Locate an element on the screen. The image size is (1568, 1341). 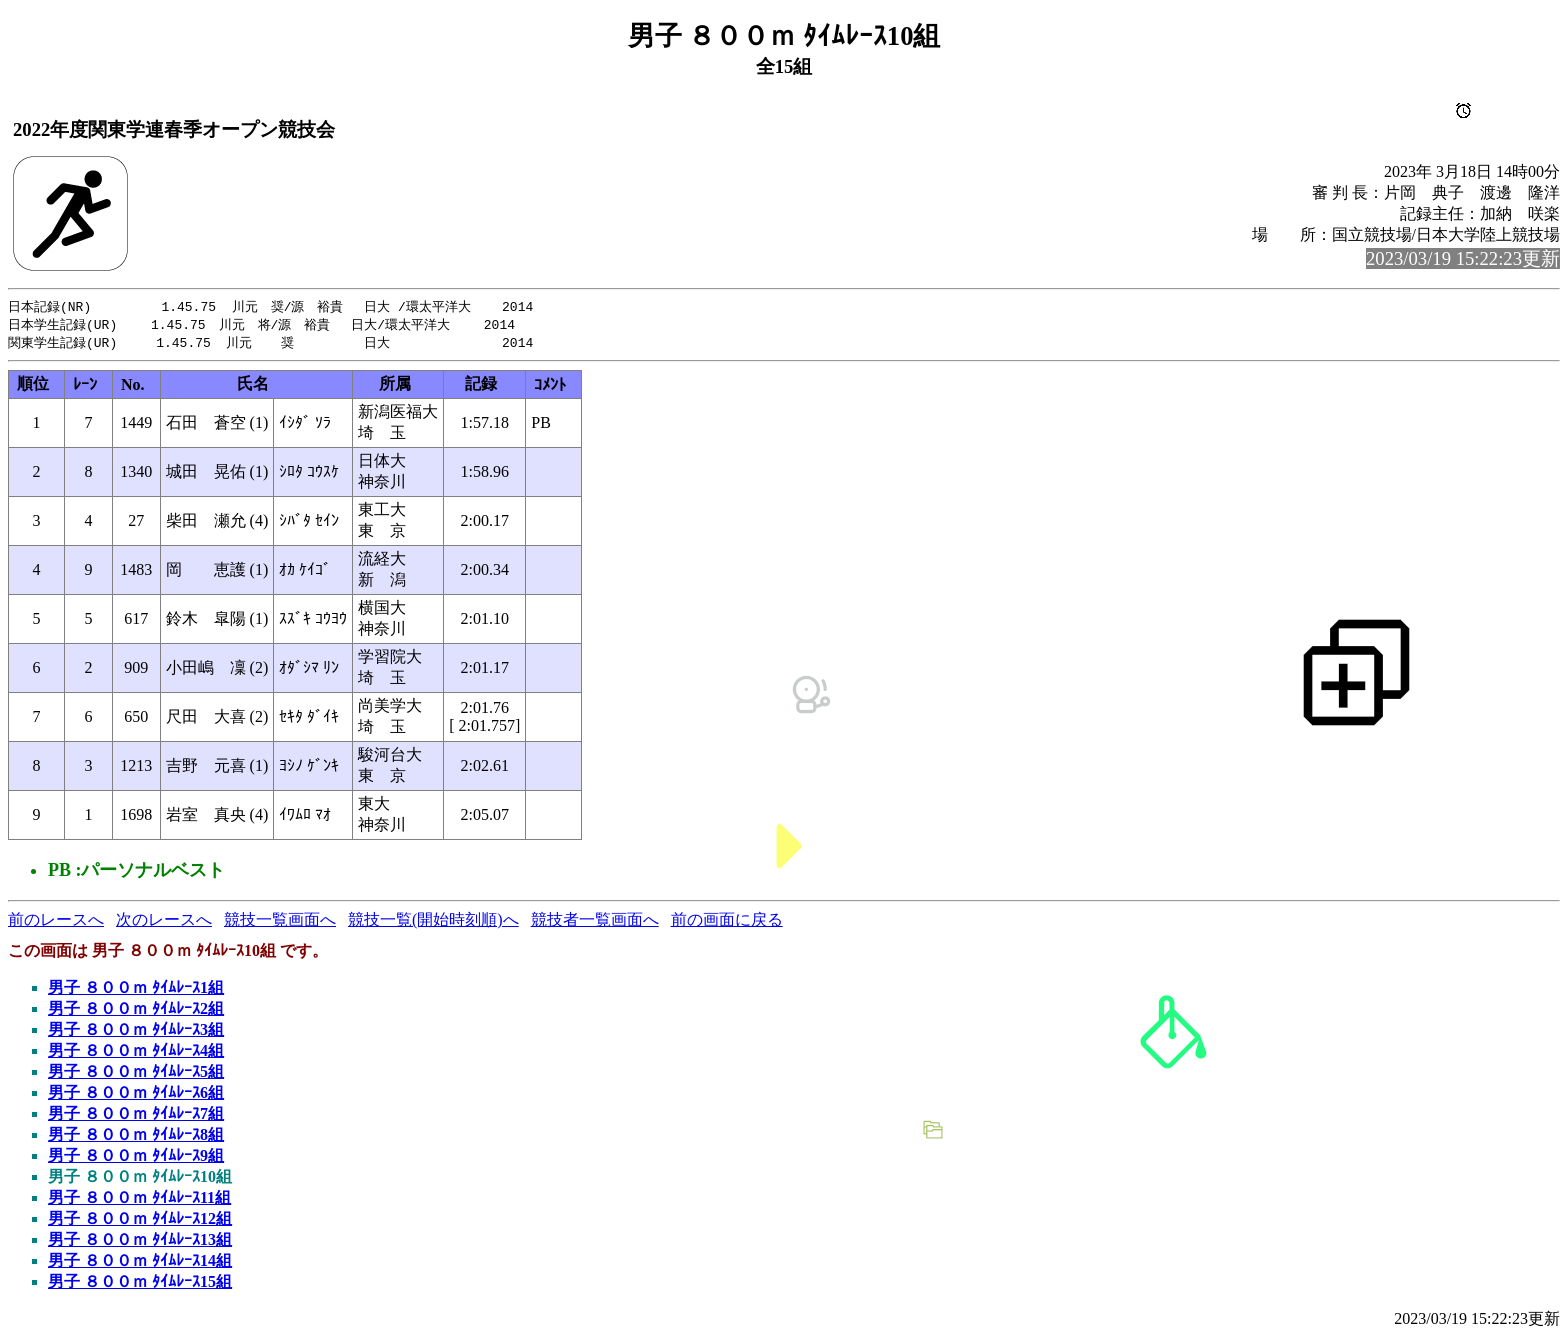
navigate to the next item or page is located at coordinates (786, 846).